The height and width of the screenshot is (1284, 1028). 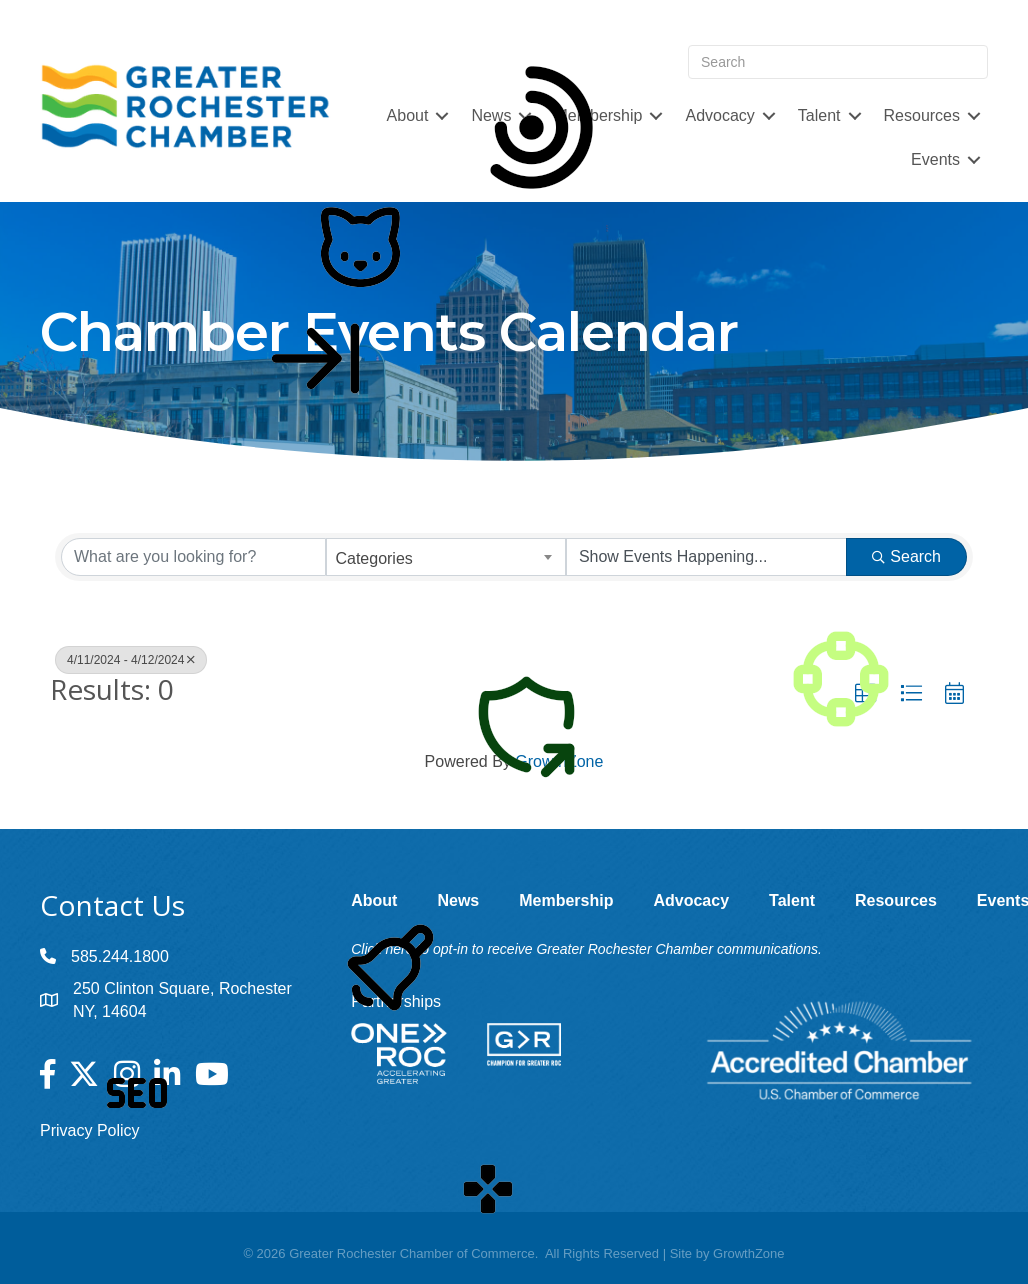 What do you see at coordinates (360, 247) in the screenshot?
I see `access pet-related features or settings` at bounding box center [360, 247].